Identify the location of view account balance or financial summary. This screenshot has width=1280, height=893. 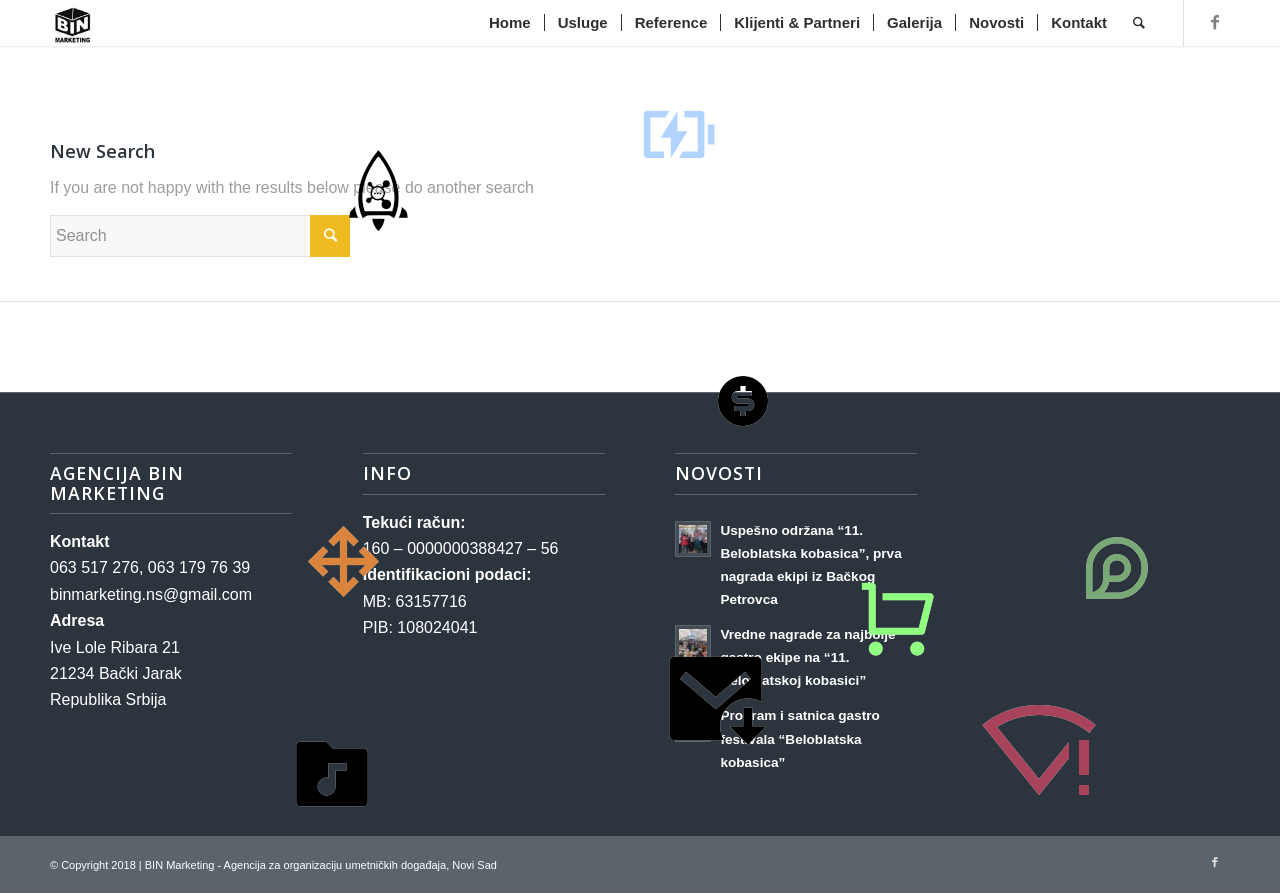
(743, 401).